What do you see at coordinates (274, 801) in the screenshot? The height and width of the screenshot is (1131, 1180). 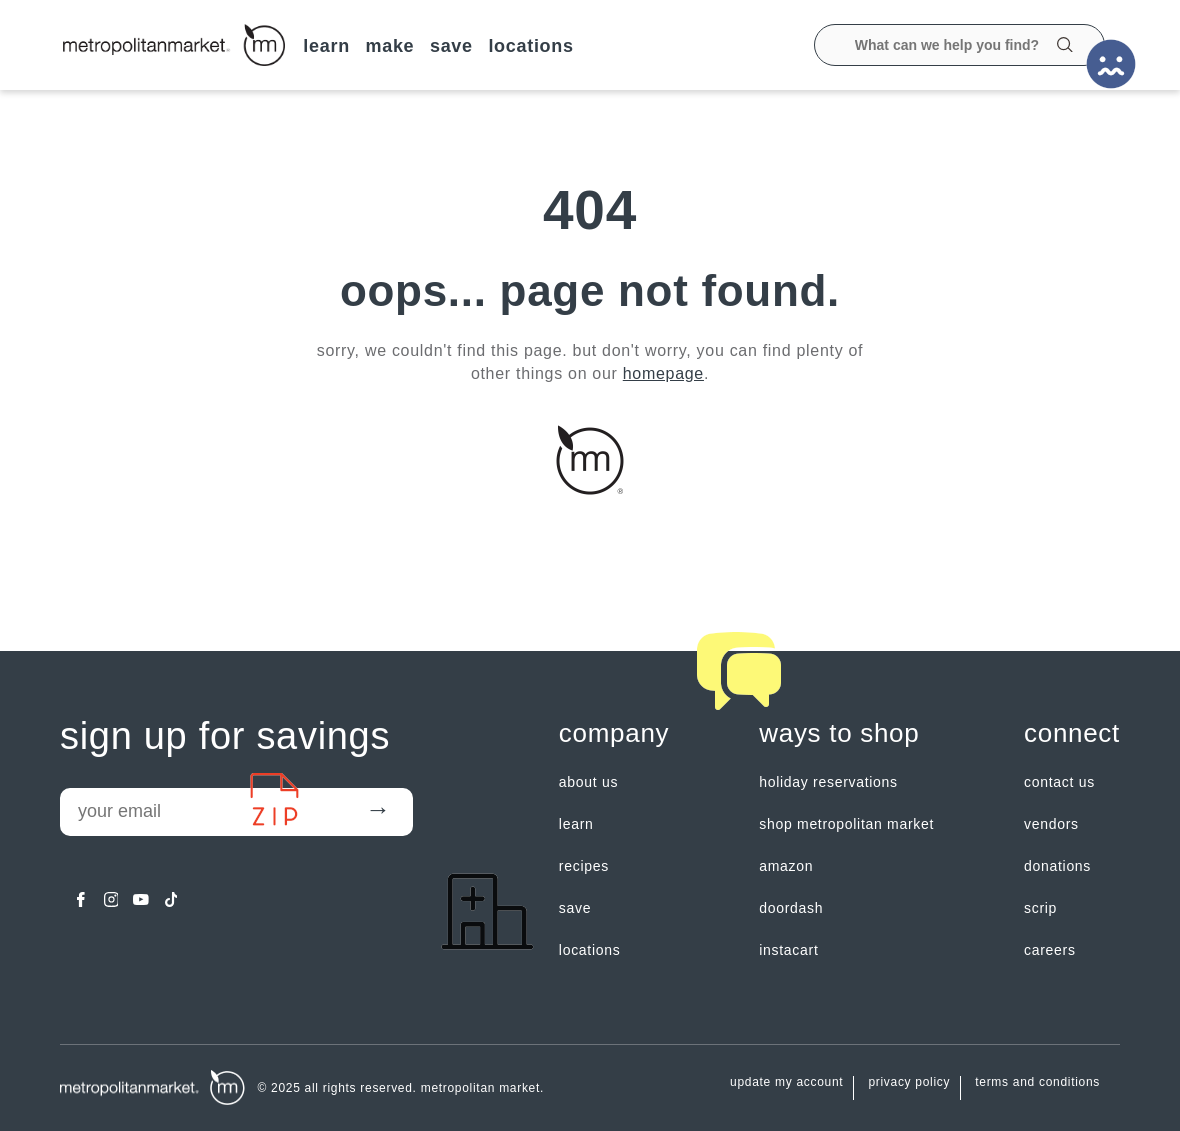 I see `compress or archive files into a zip folder` at bounding box center [274, 801].